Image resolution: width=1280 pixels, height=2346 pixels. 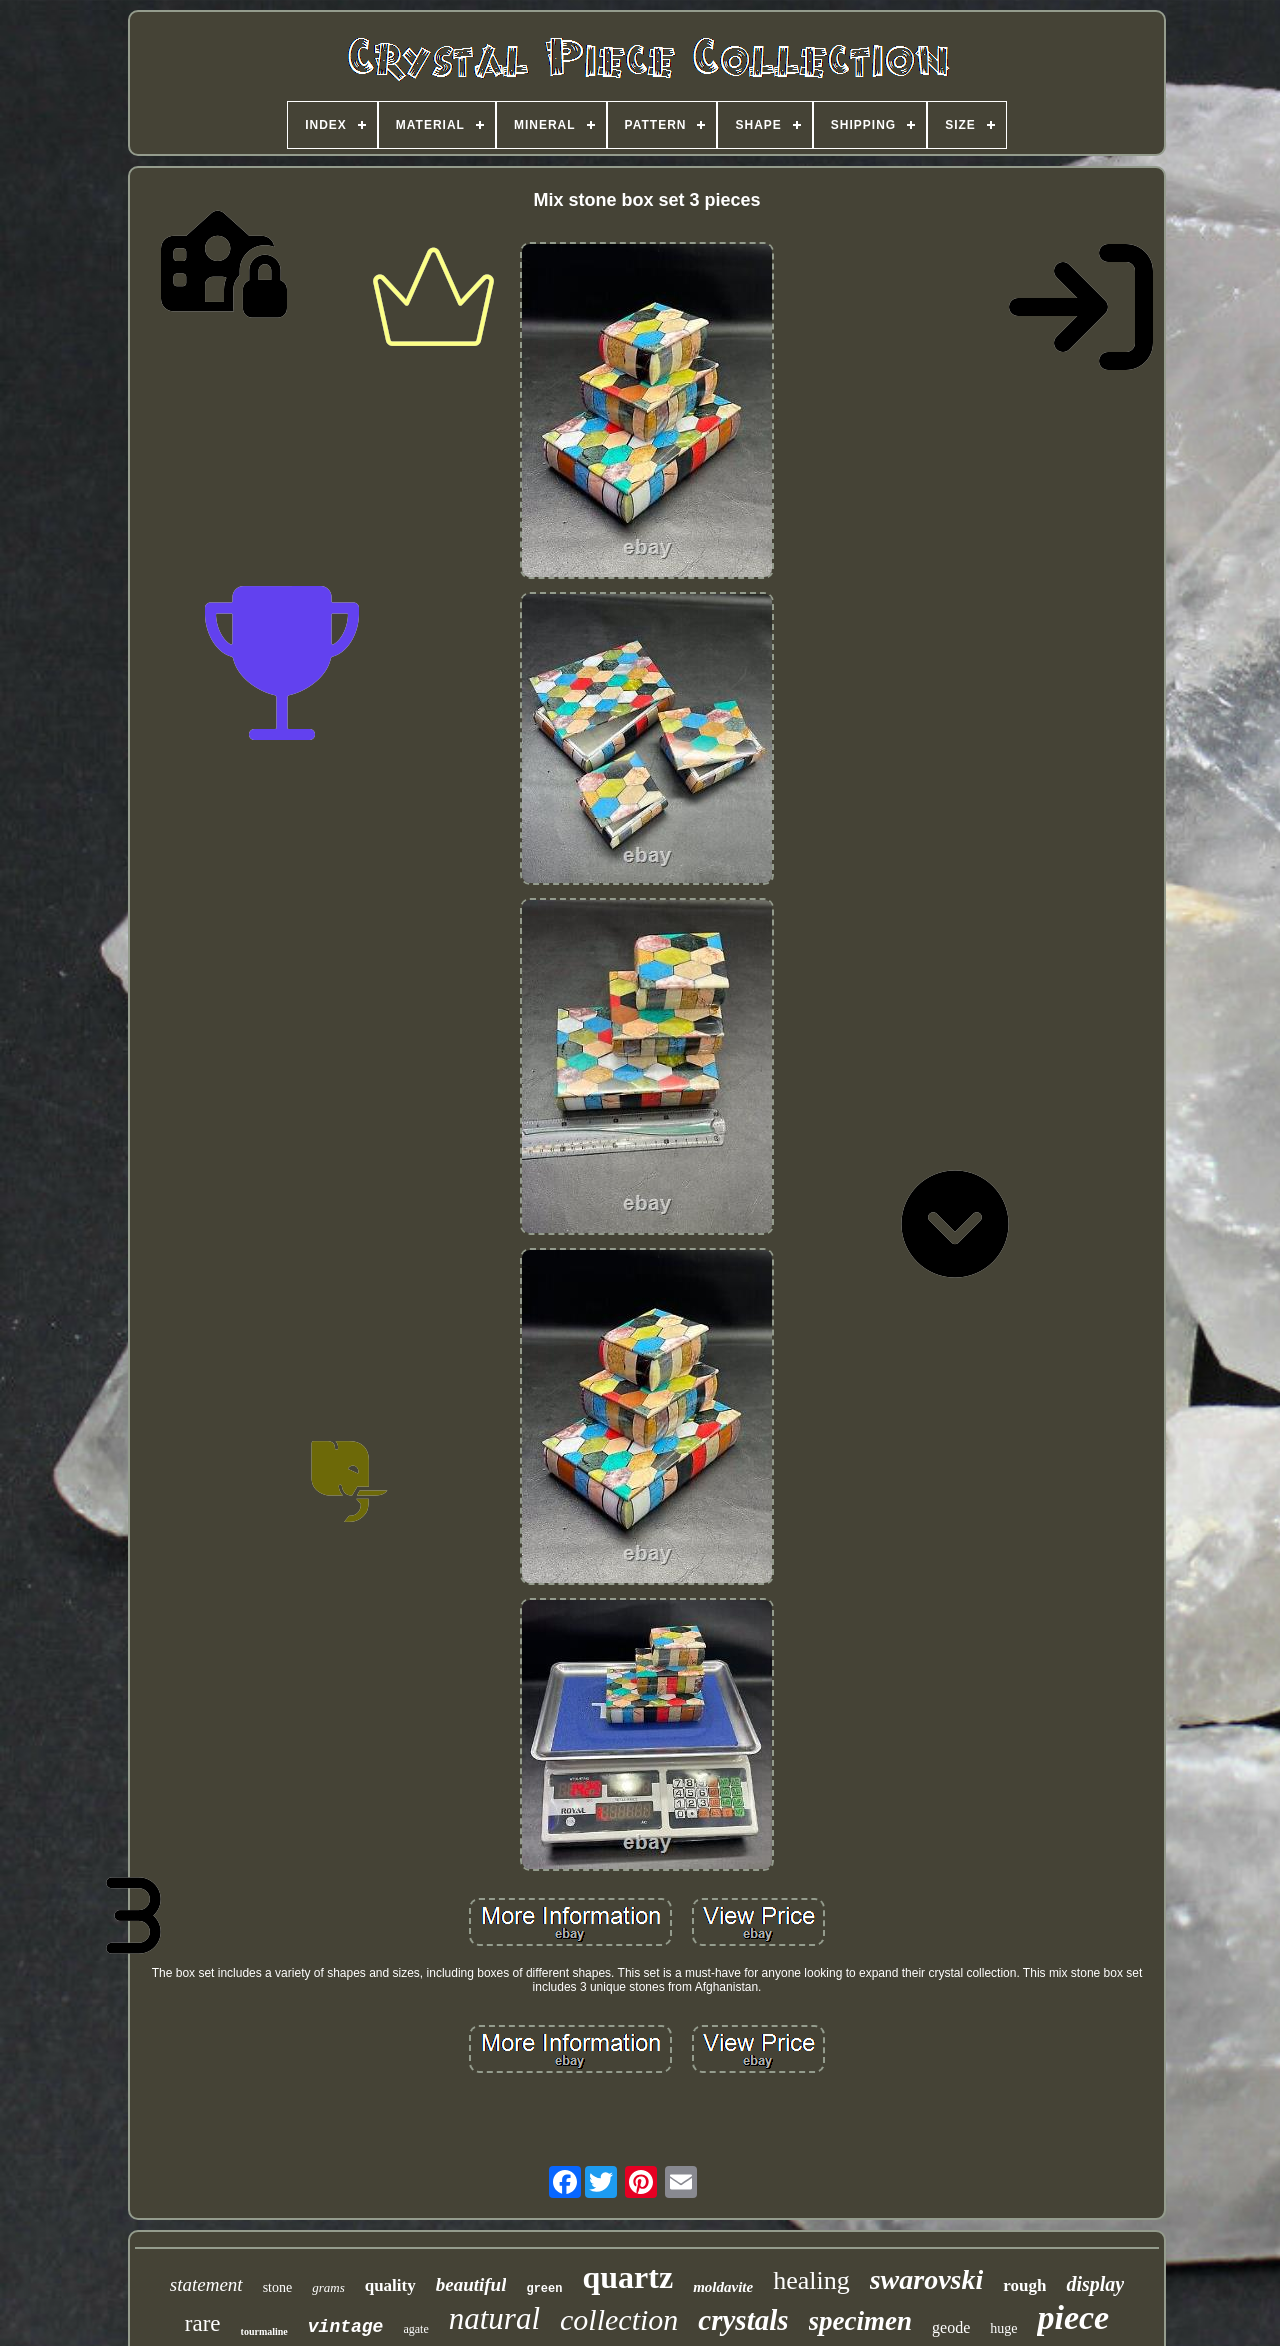 What do you see at coordinates (133, 1915) in the screenshot?
I see `indicates the number 3 in a list or count` at bounding box center [133, 1915].